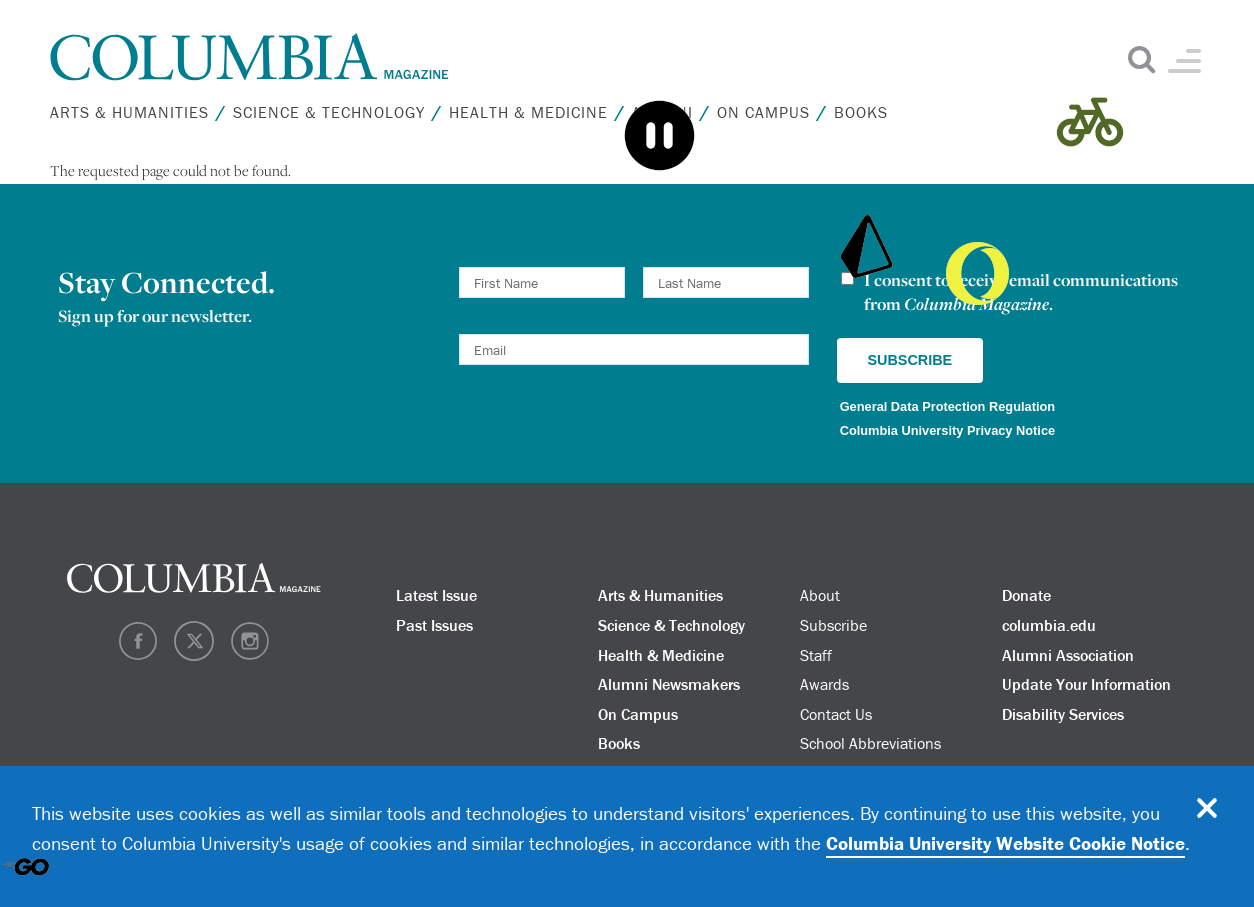 Image resolution: width=1254 pixels, height=907 pixels. What do you see at coordinates (1090, 122) in the screenshot?
I see `access bike rental or cycling options` at bounding box center [1090, 122].